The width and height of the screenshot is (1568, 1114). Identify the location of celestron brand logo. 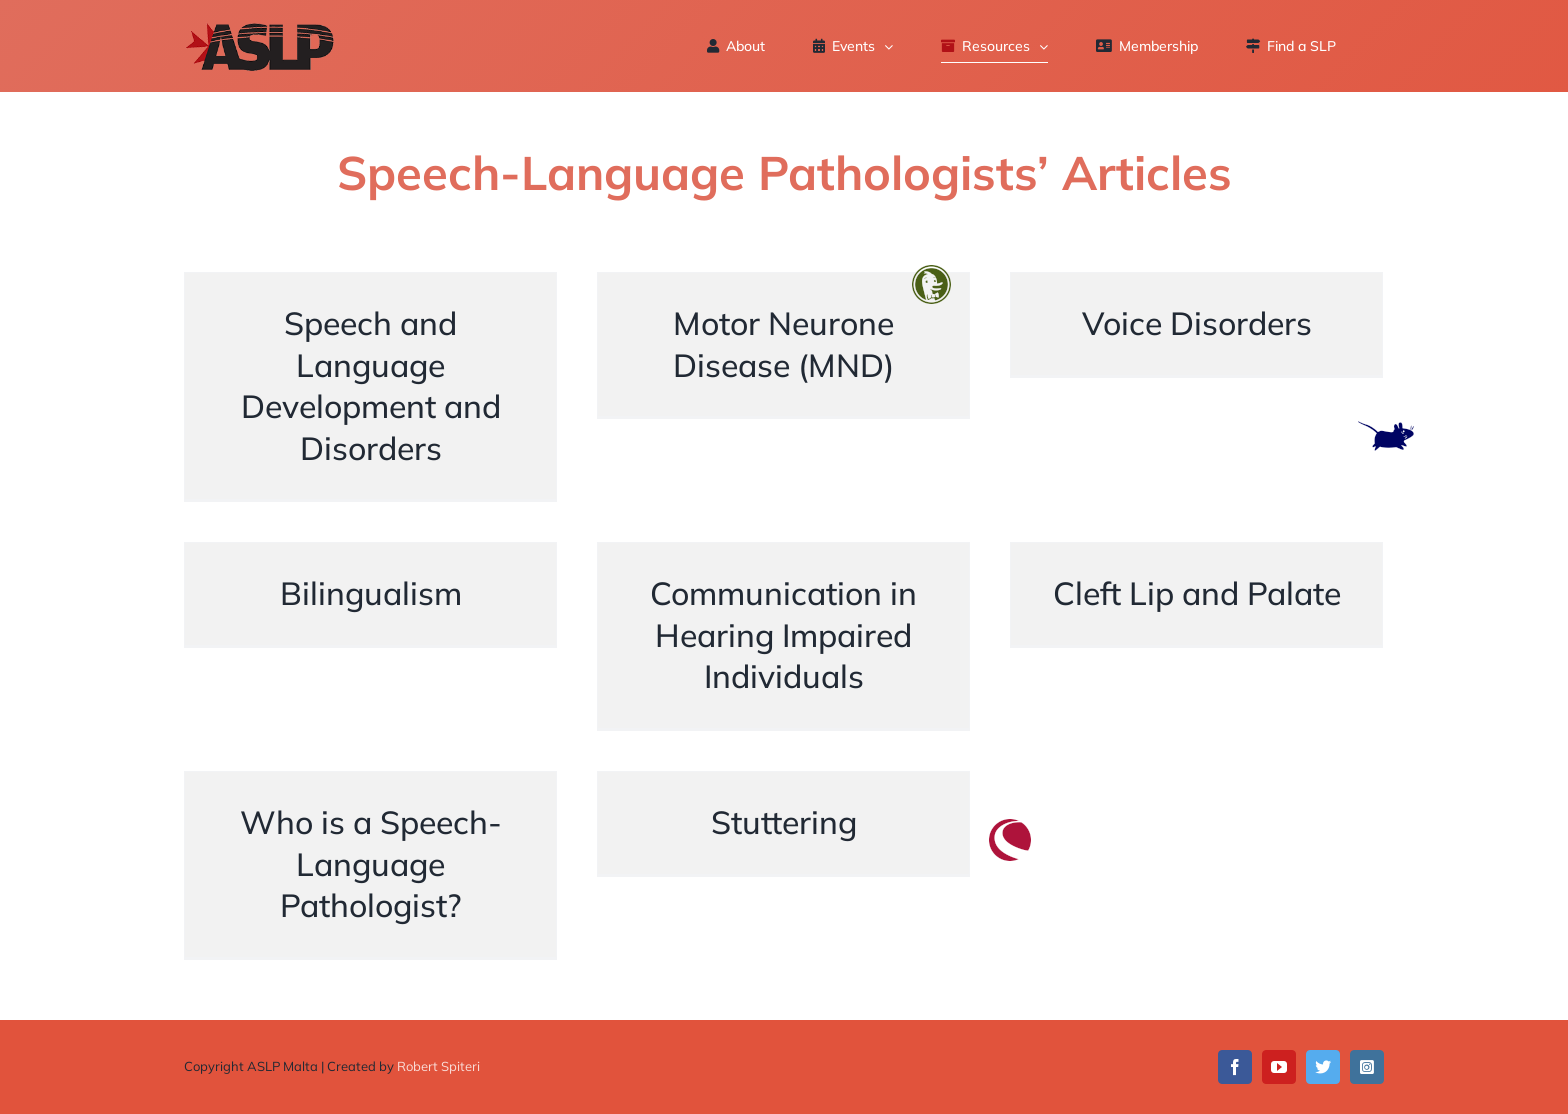
(1010, 840).